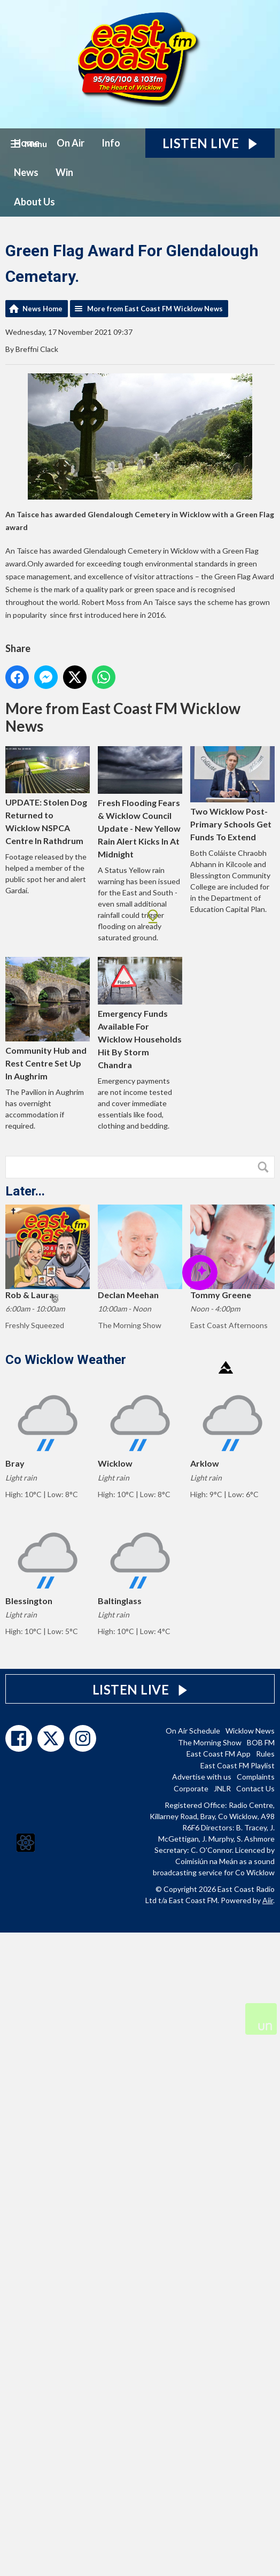  Describe the element at coordinates (26, 1843) in the screenshot. I see `visit protondb website for linux gaming compatibility` at that location.